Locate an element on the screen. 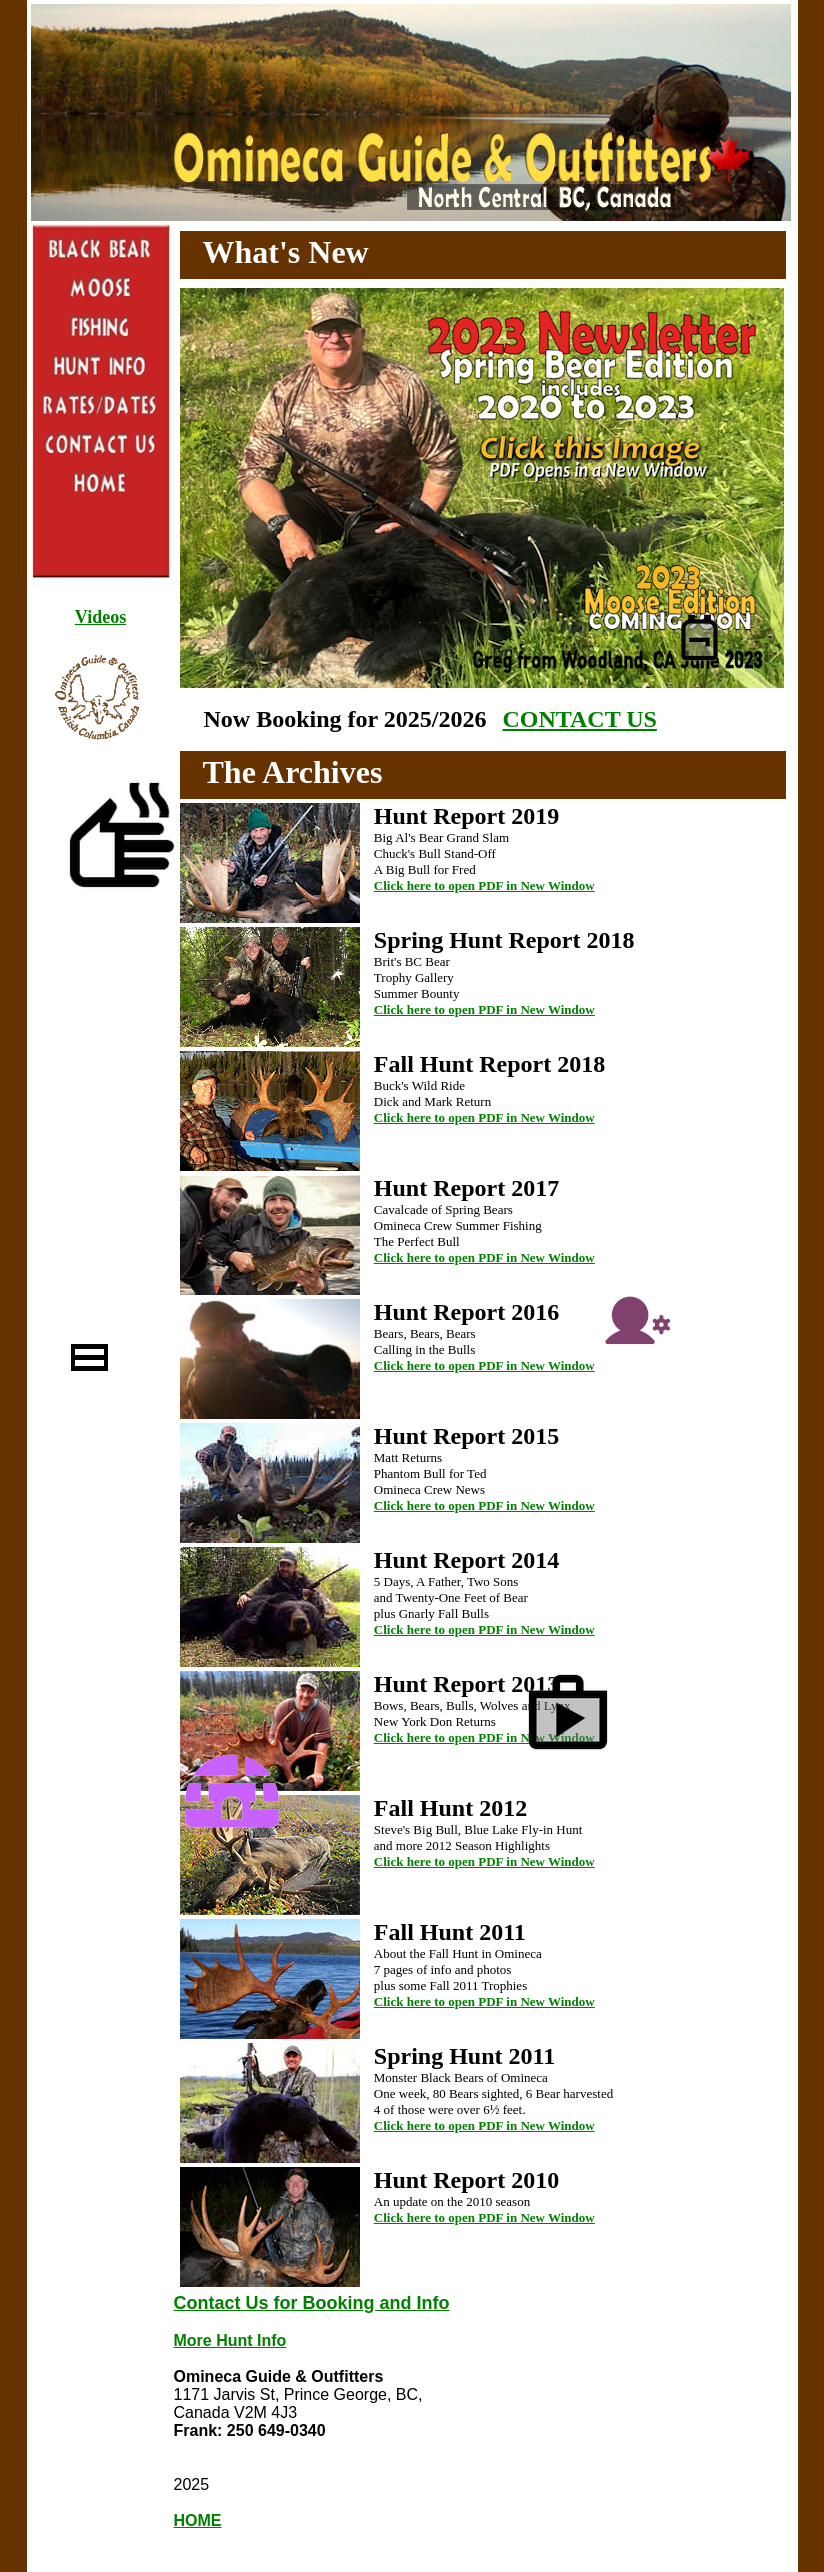 This screenshot has height=2572, width=824. open the app store or marketplace is located at coordinates (568, 1714).